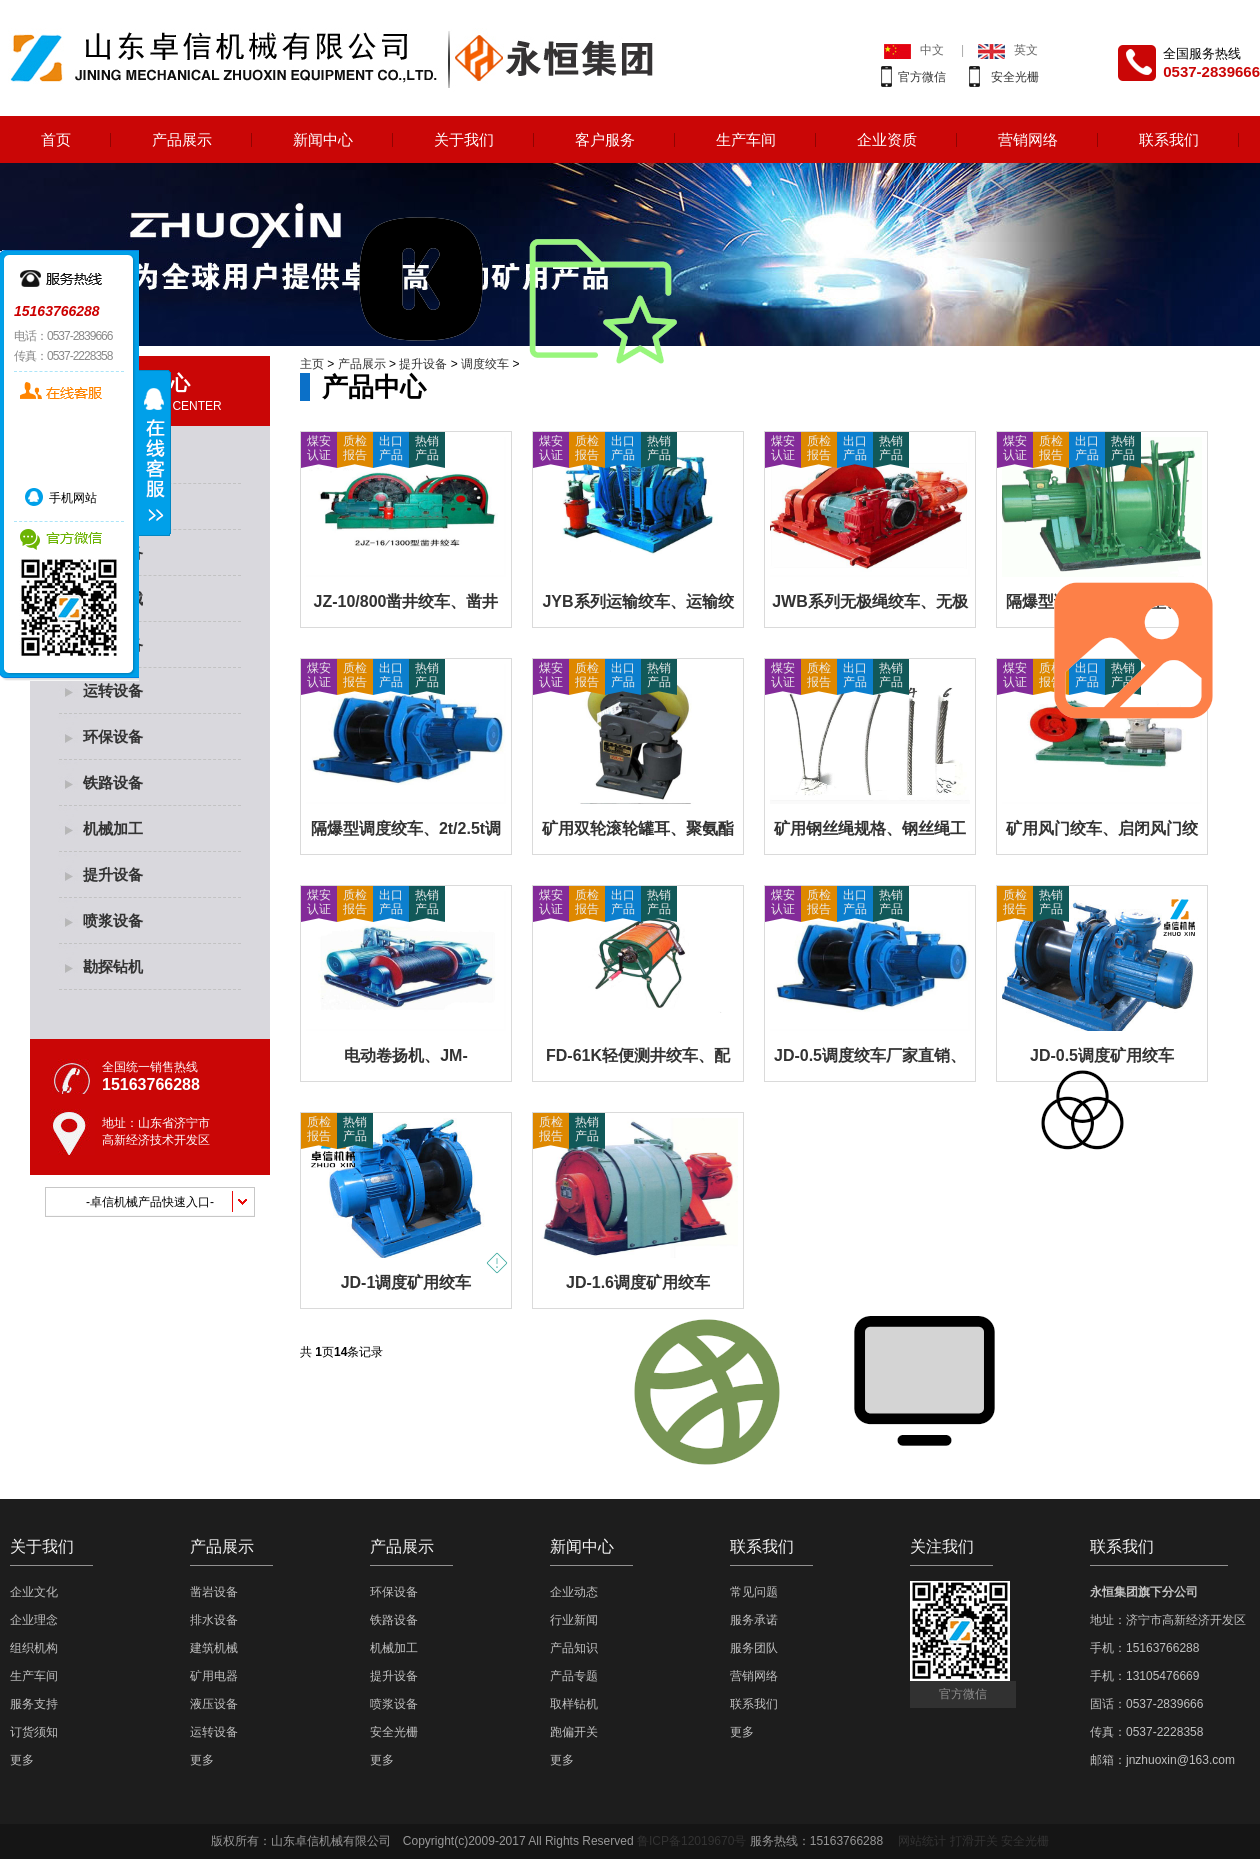 The height and width of the screenshot is (1859, 1260). What do you see at coordinates (924, 1375) in the screenshot?
I see `view on desktop display` at bounding box center [924, 1375].